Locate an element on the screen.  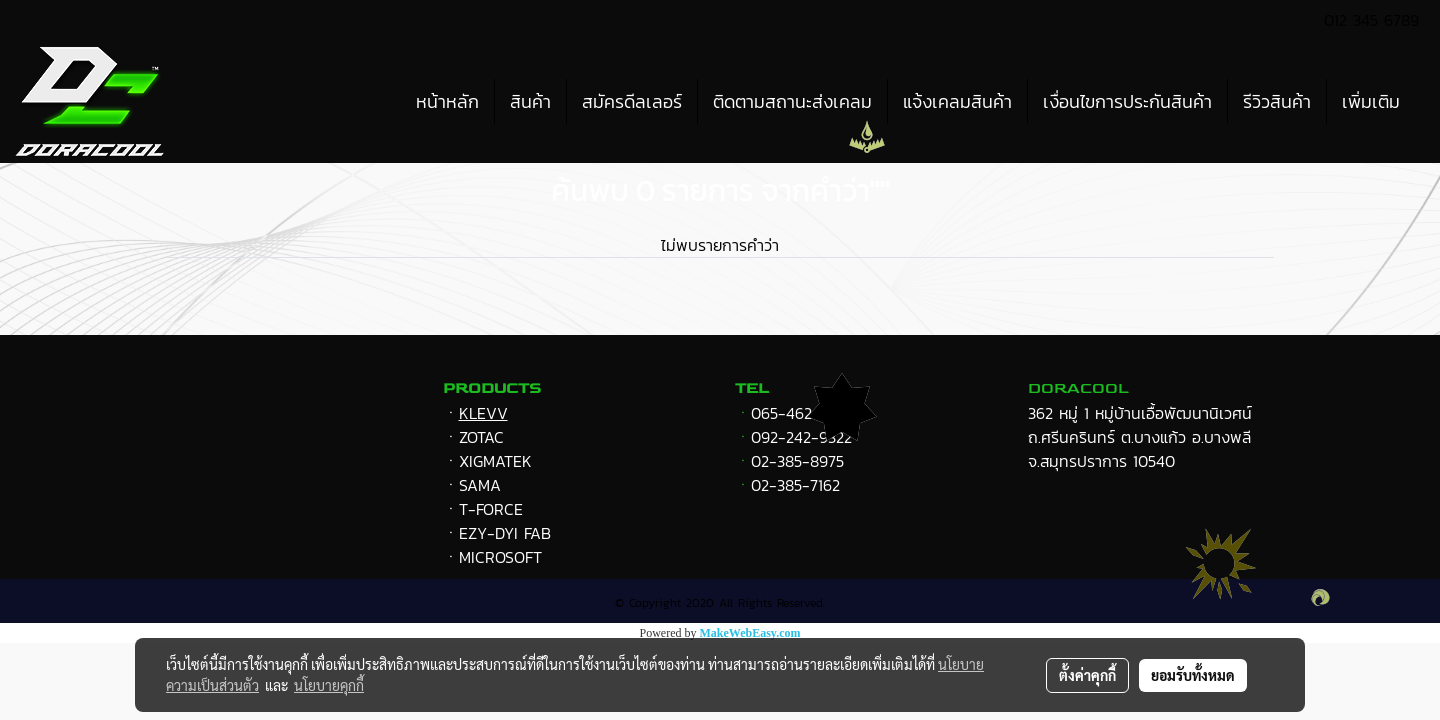
indicates cloud sync or data synchronization in progress is located at coordinates (1320, 597).